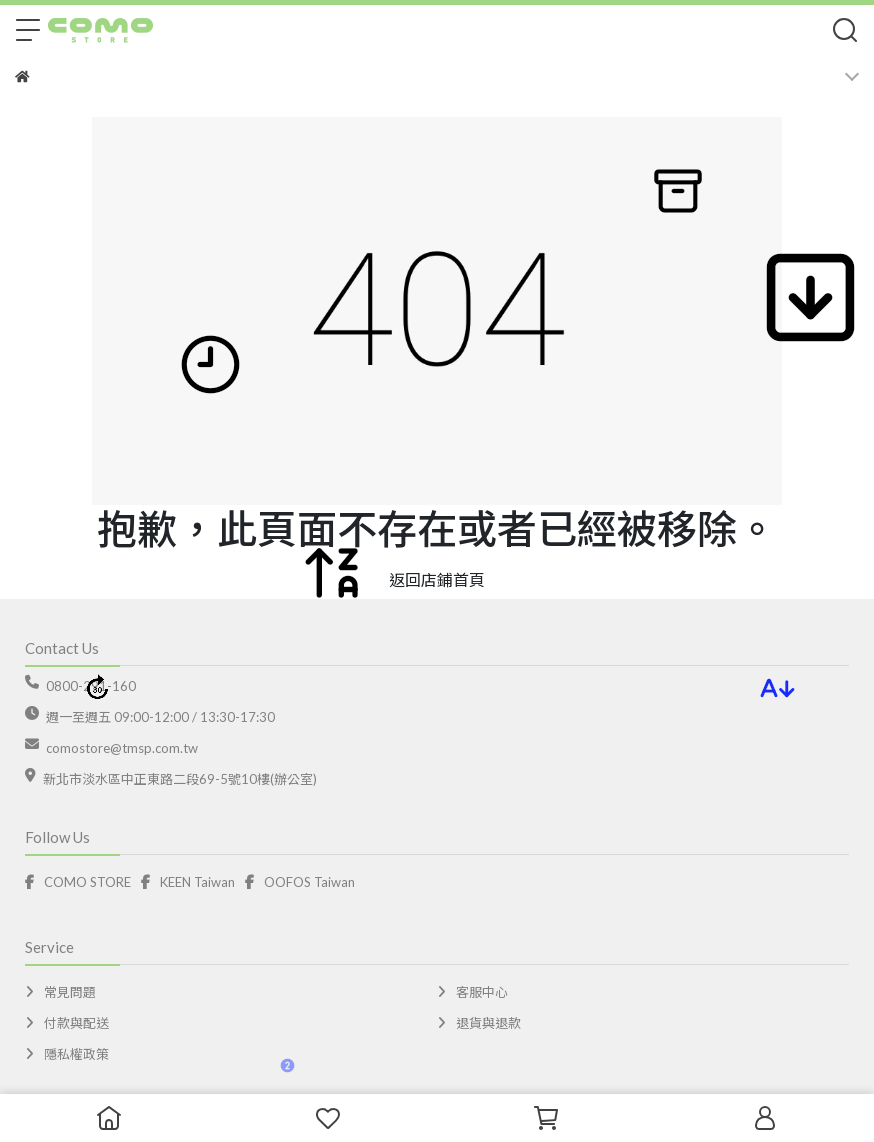  I want to click on archive this item, so click(678, 191).